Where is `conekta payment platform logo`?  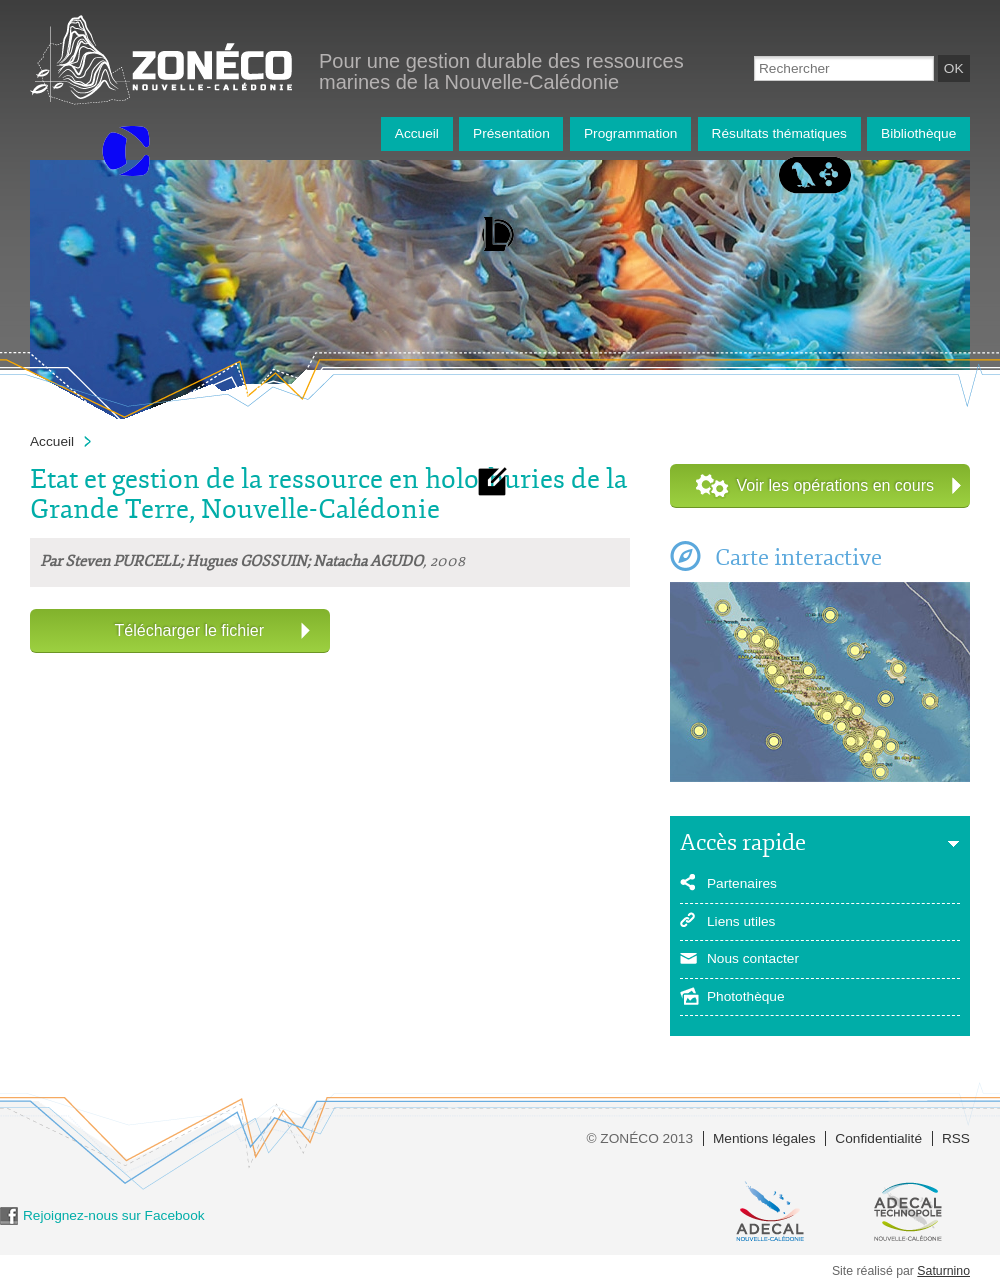
conekta payment platform logo is located at coordinates (126, 151).